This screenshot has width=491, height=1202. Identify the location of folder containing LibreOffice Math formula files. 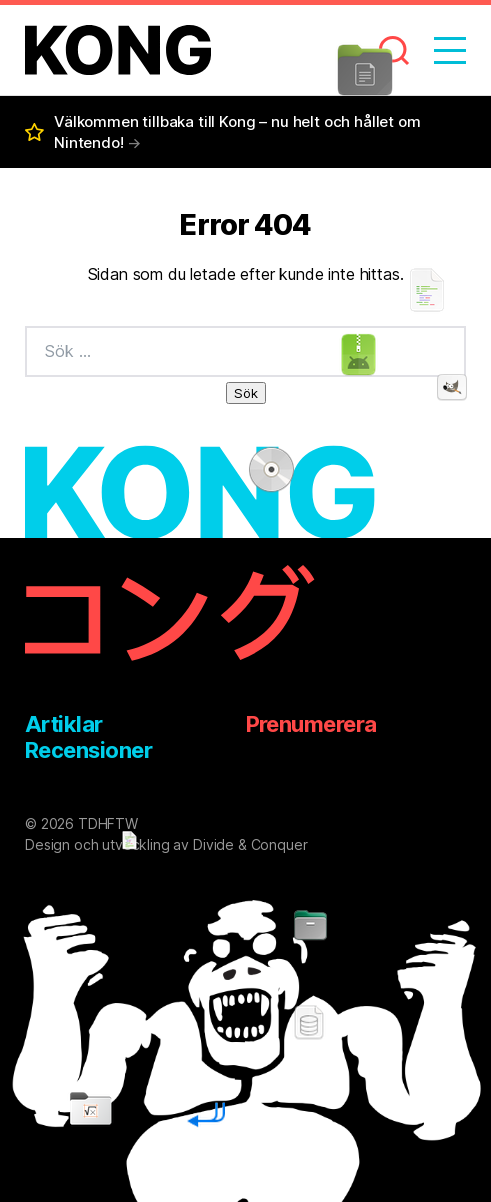
(90, 1109).